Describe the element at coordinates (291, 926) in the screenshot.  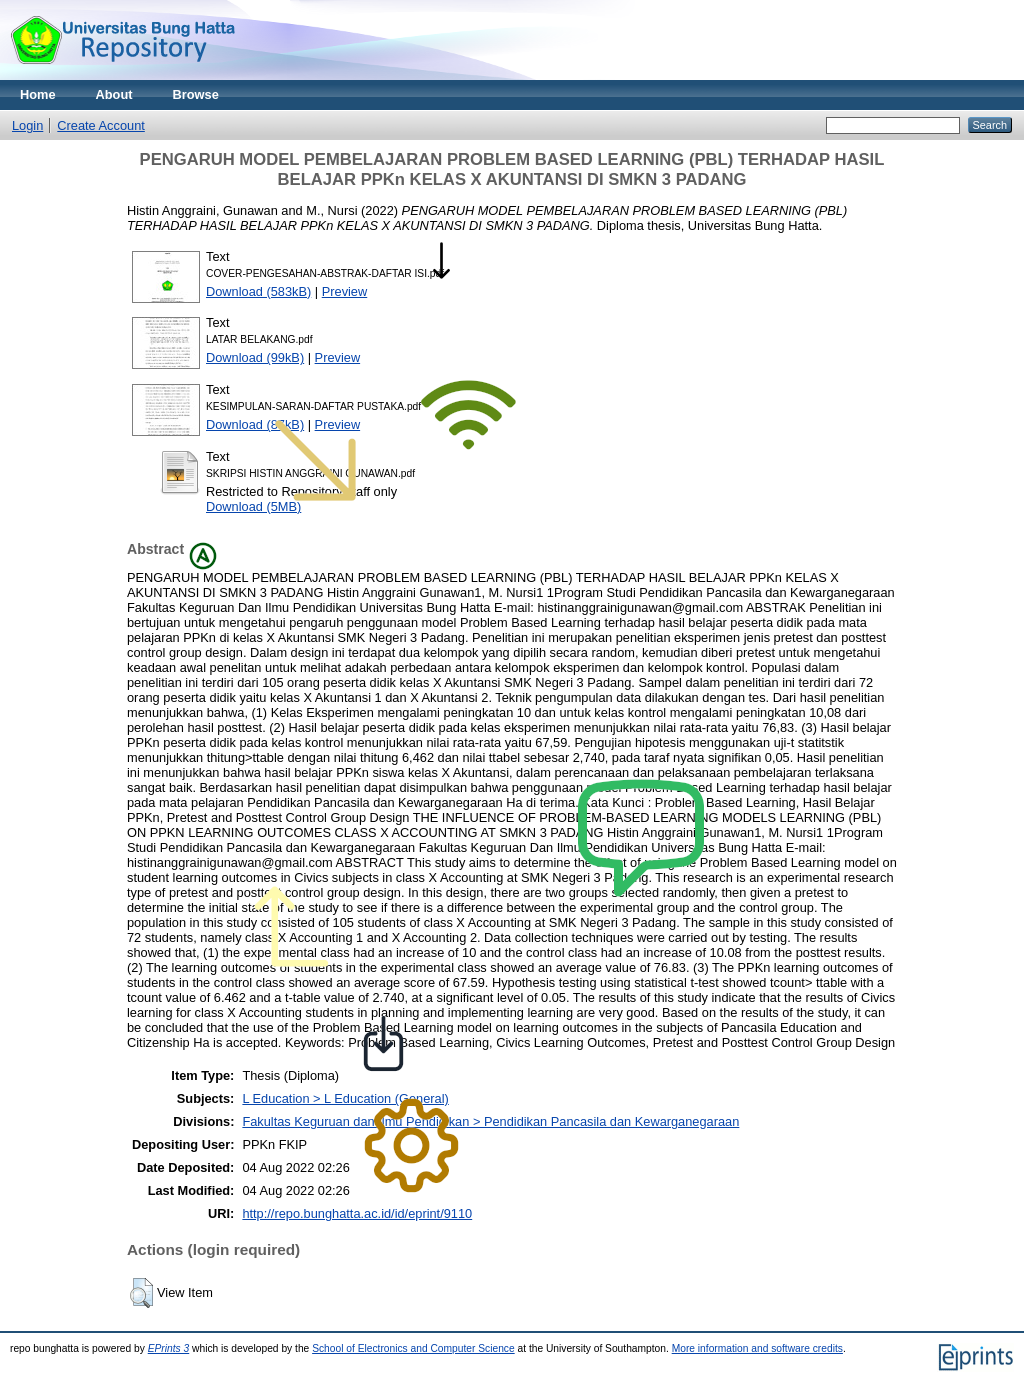
I see `go back and up to previous level` at that location.